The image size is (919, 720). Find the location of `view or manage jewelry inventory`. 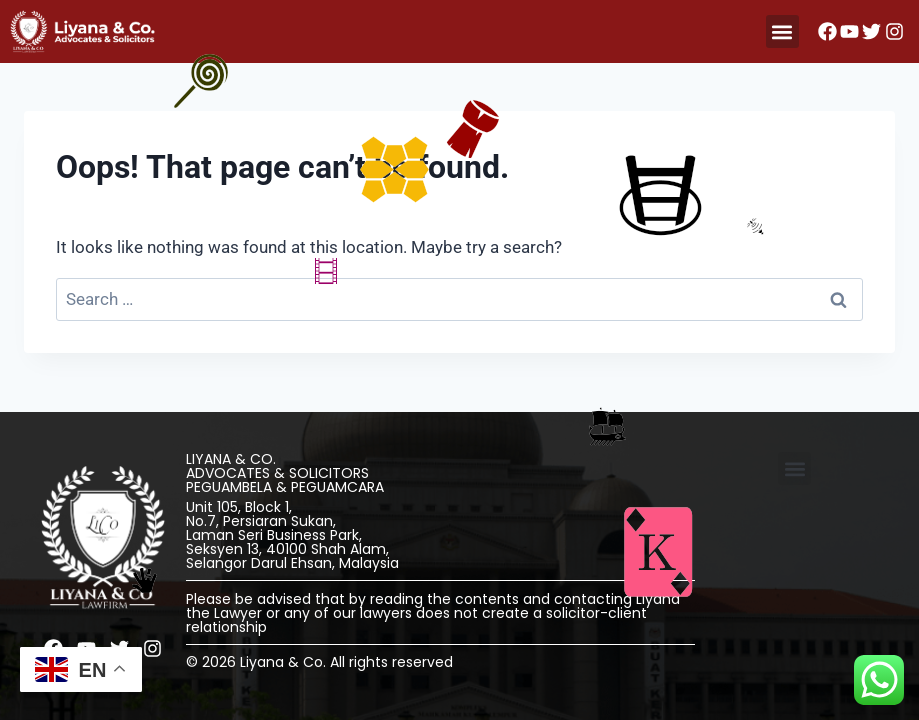

view or manage jewelry inventory is located at coordinates (144, 580).